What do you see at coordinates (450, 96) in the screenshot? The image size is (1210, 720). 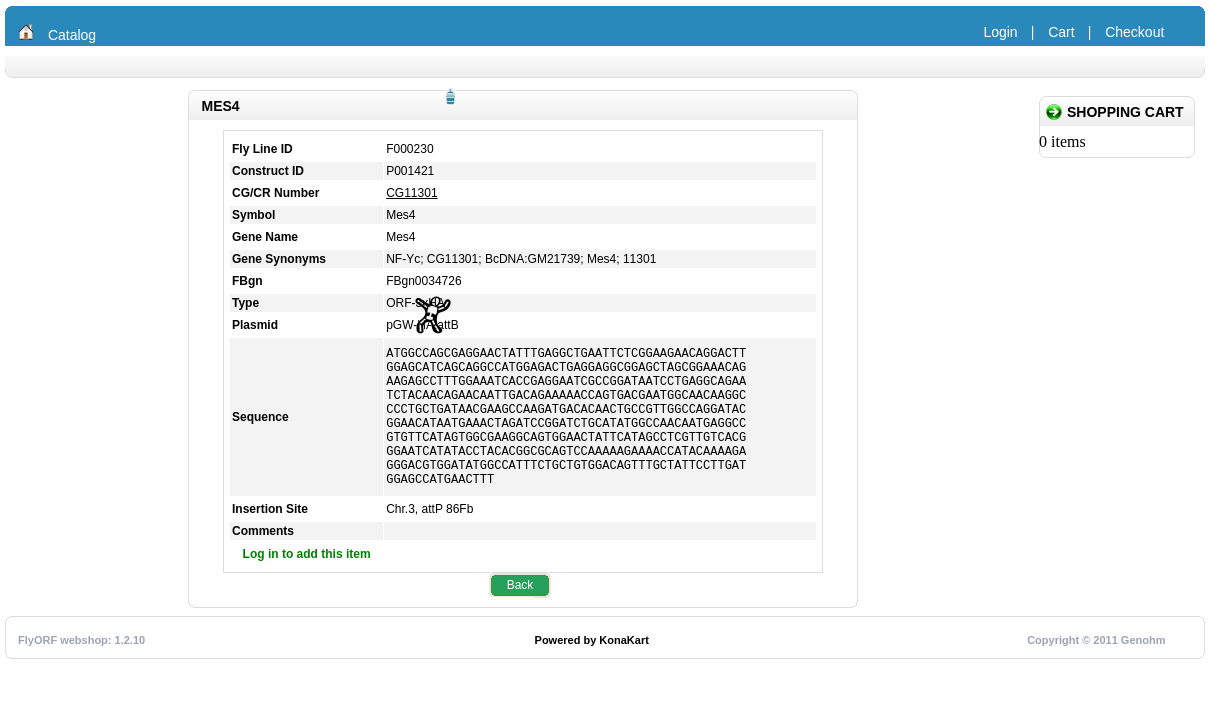 I see `track water intake or hydration` at bounding box center [450, 96].